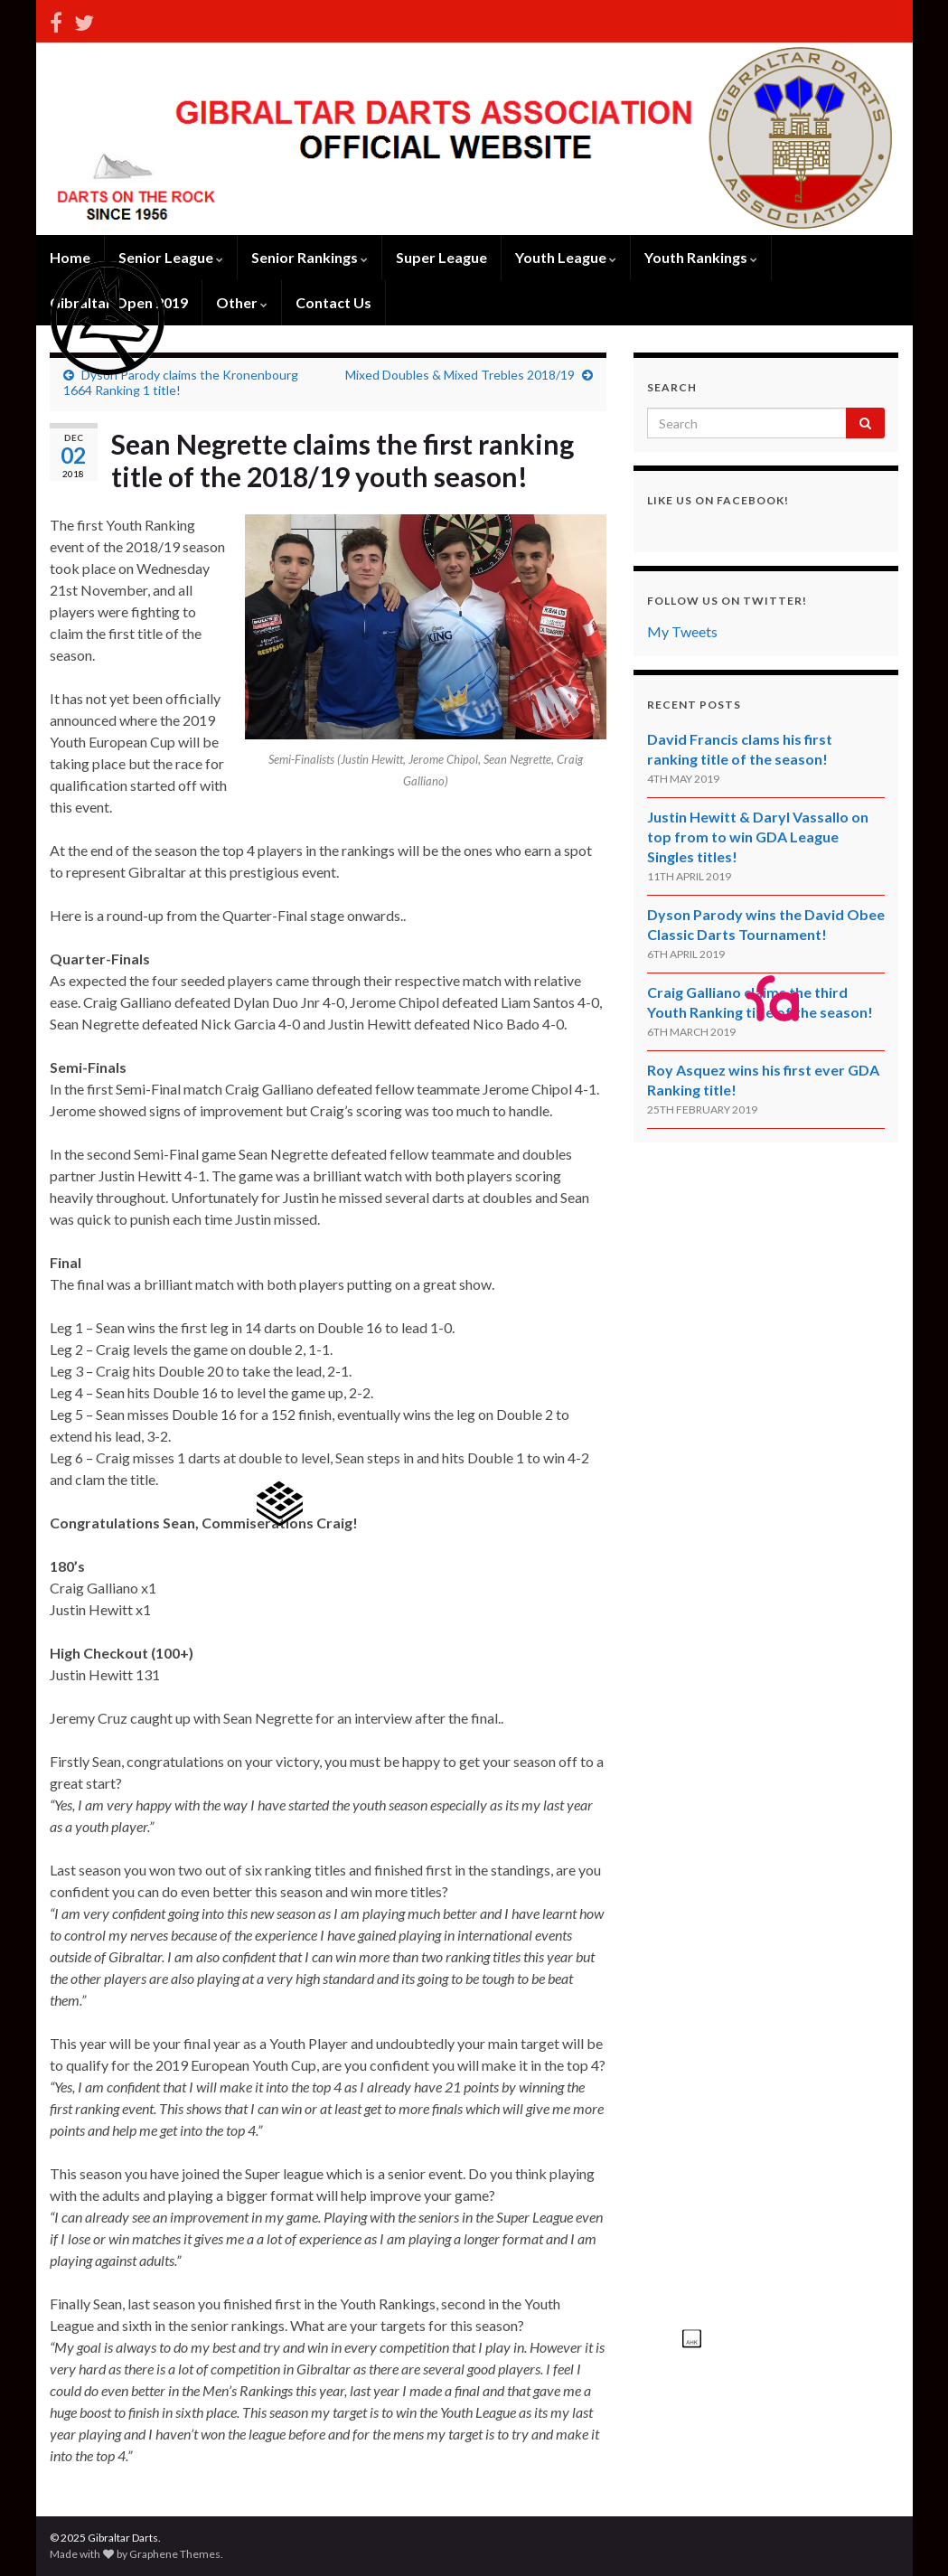 Image resolution: width=948 pixels, height=2576 pixels. What do you see at coordinates (691, 2338) in the screenshot?
I see `AutoHotkey application logo` at bounding box center [691, 2338].